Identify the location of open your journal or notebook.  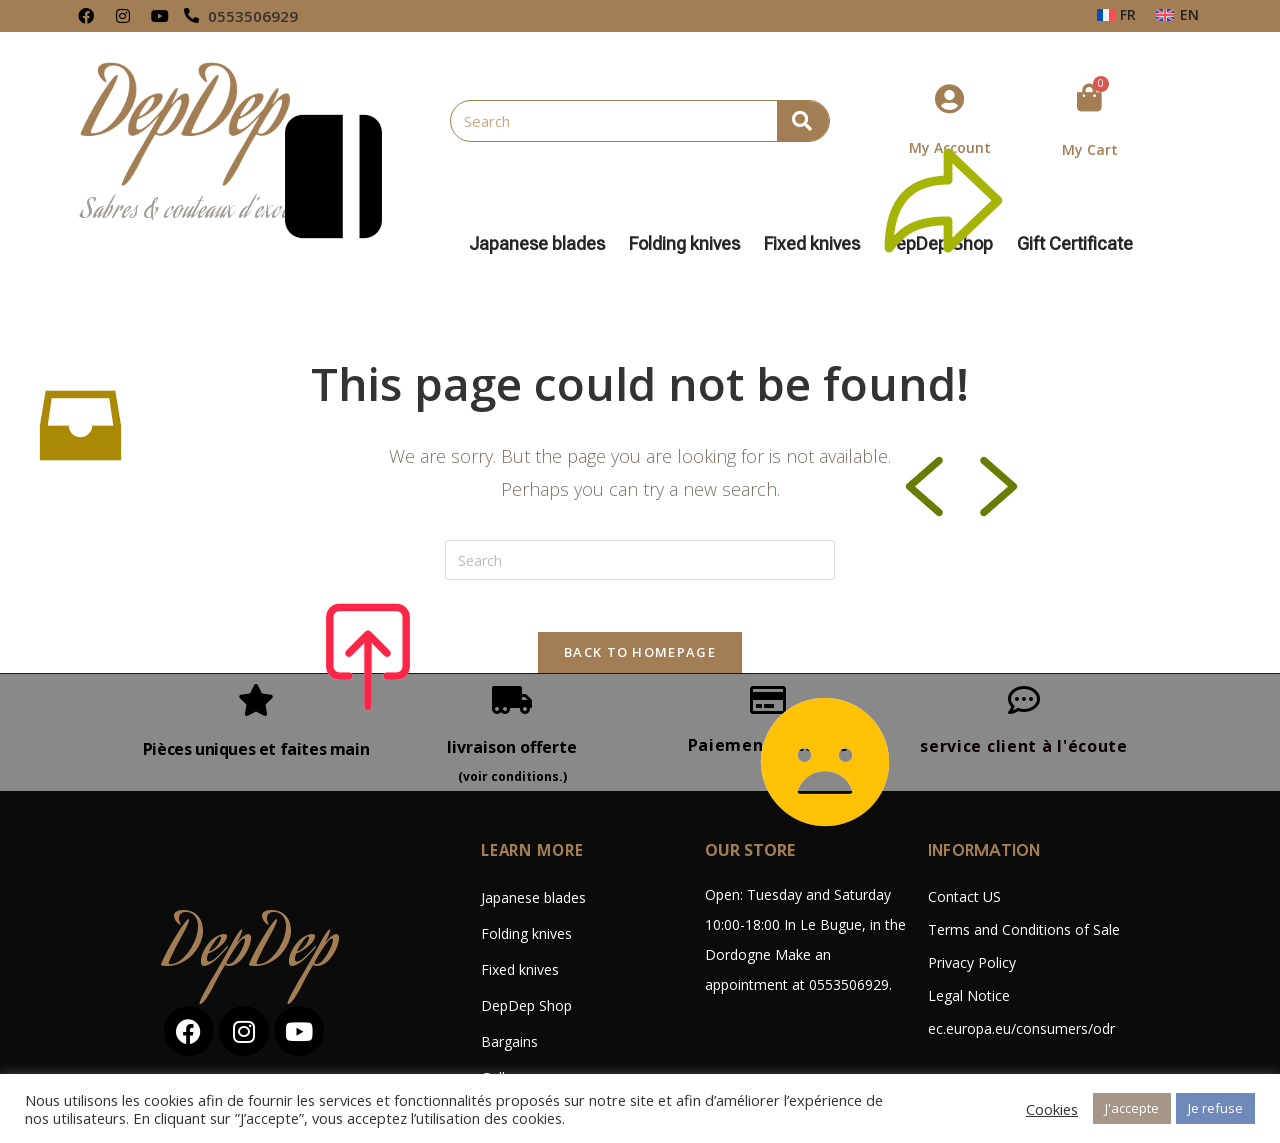
(333, 176).